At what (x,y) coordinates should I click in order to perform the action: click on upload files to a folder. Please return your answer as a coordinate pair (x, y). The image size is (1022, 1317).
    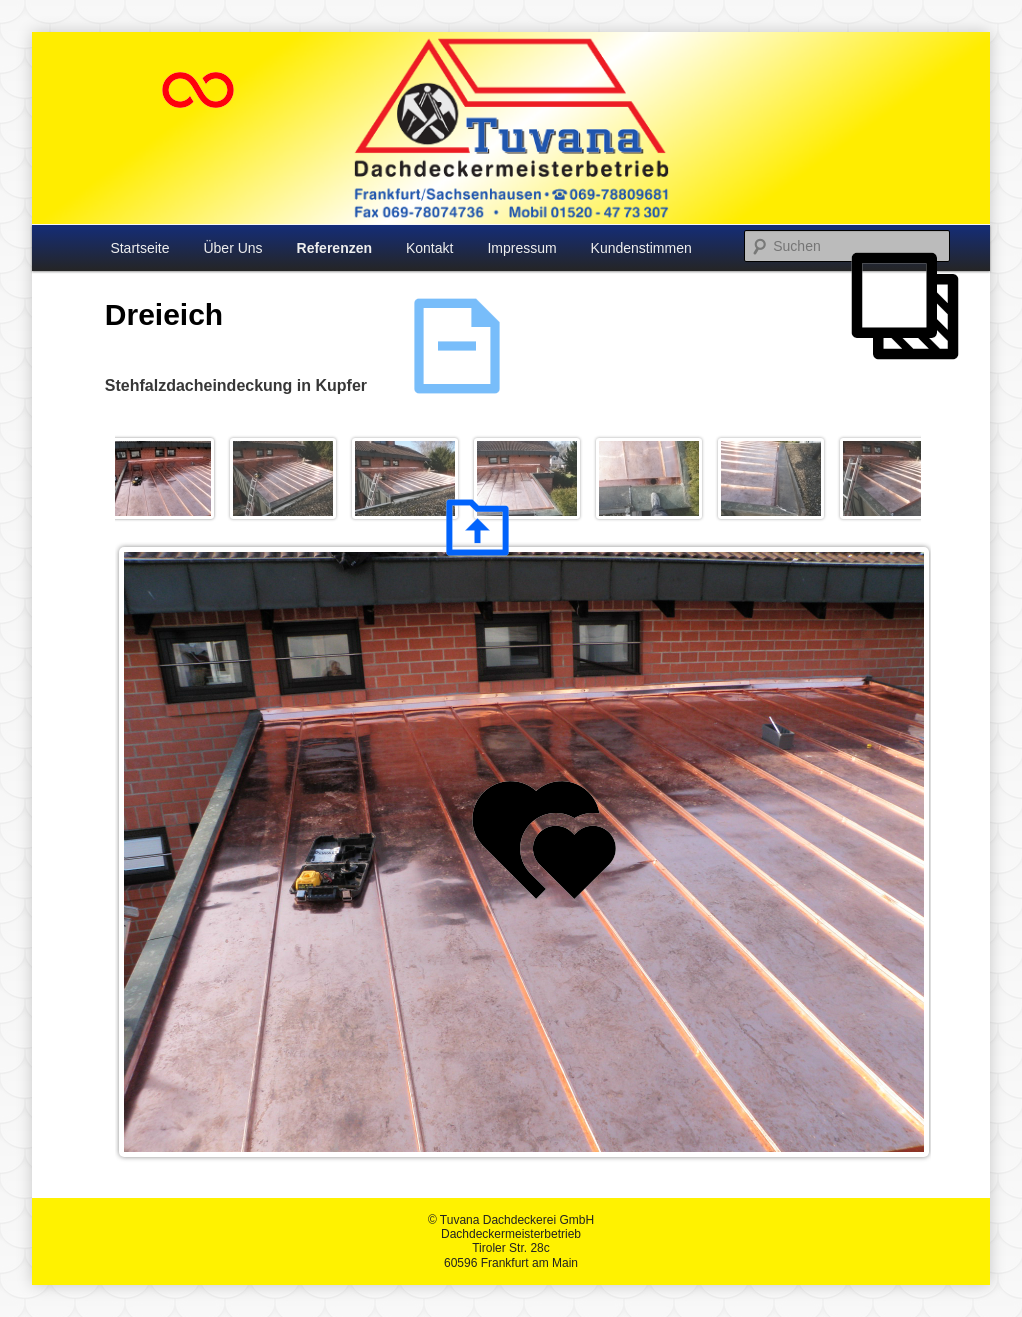
    Looking at the image, I should click on (477, 527).